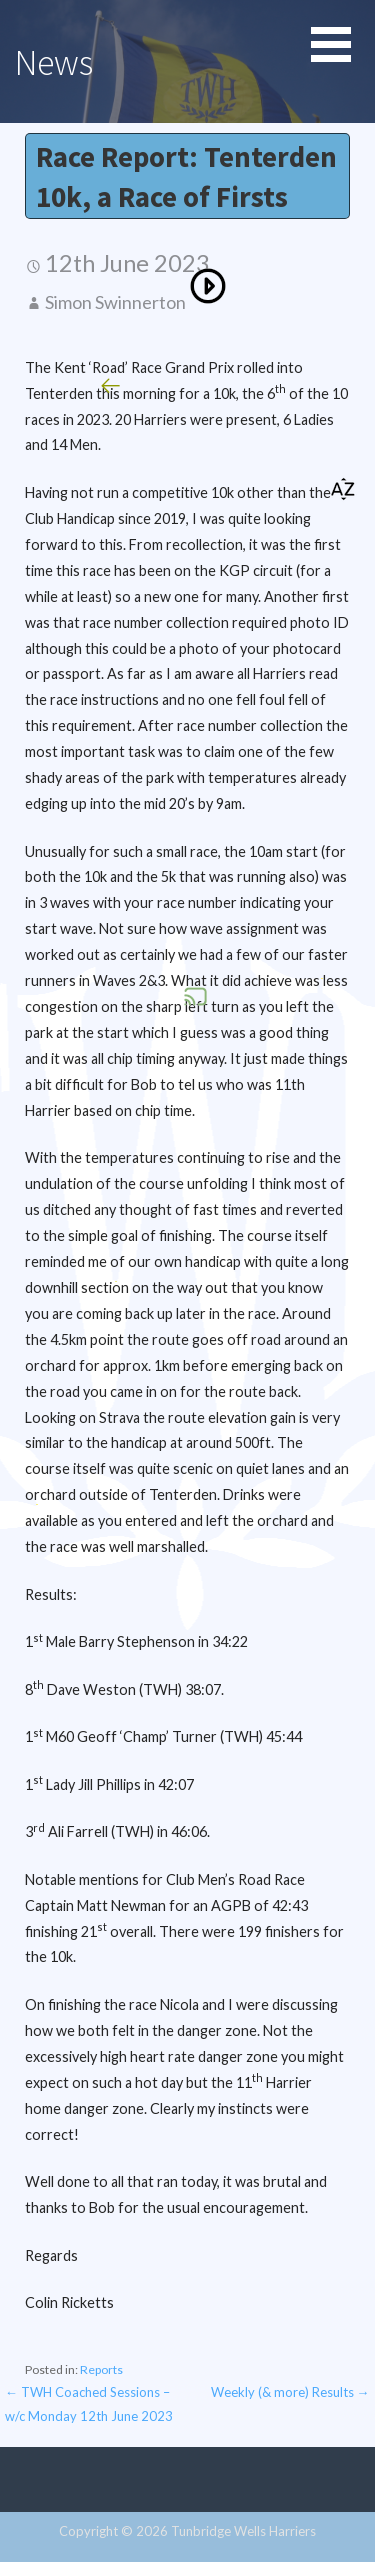  I want to click on cast your screen to a nearby device, so click(195, 996).